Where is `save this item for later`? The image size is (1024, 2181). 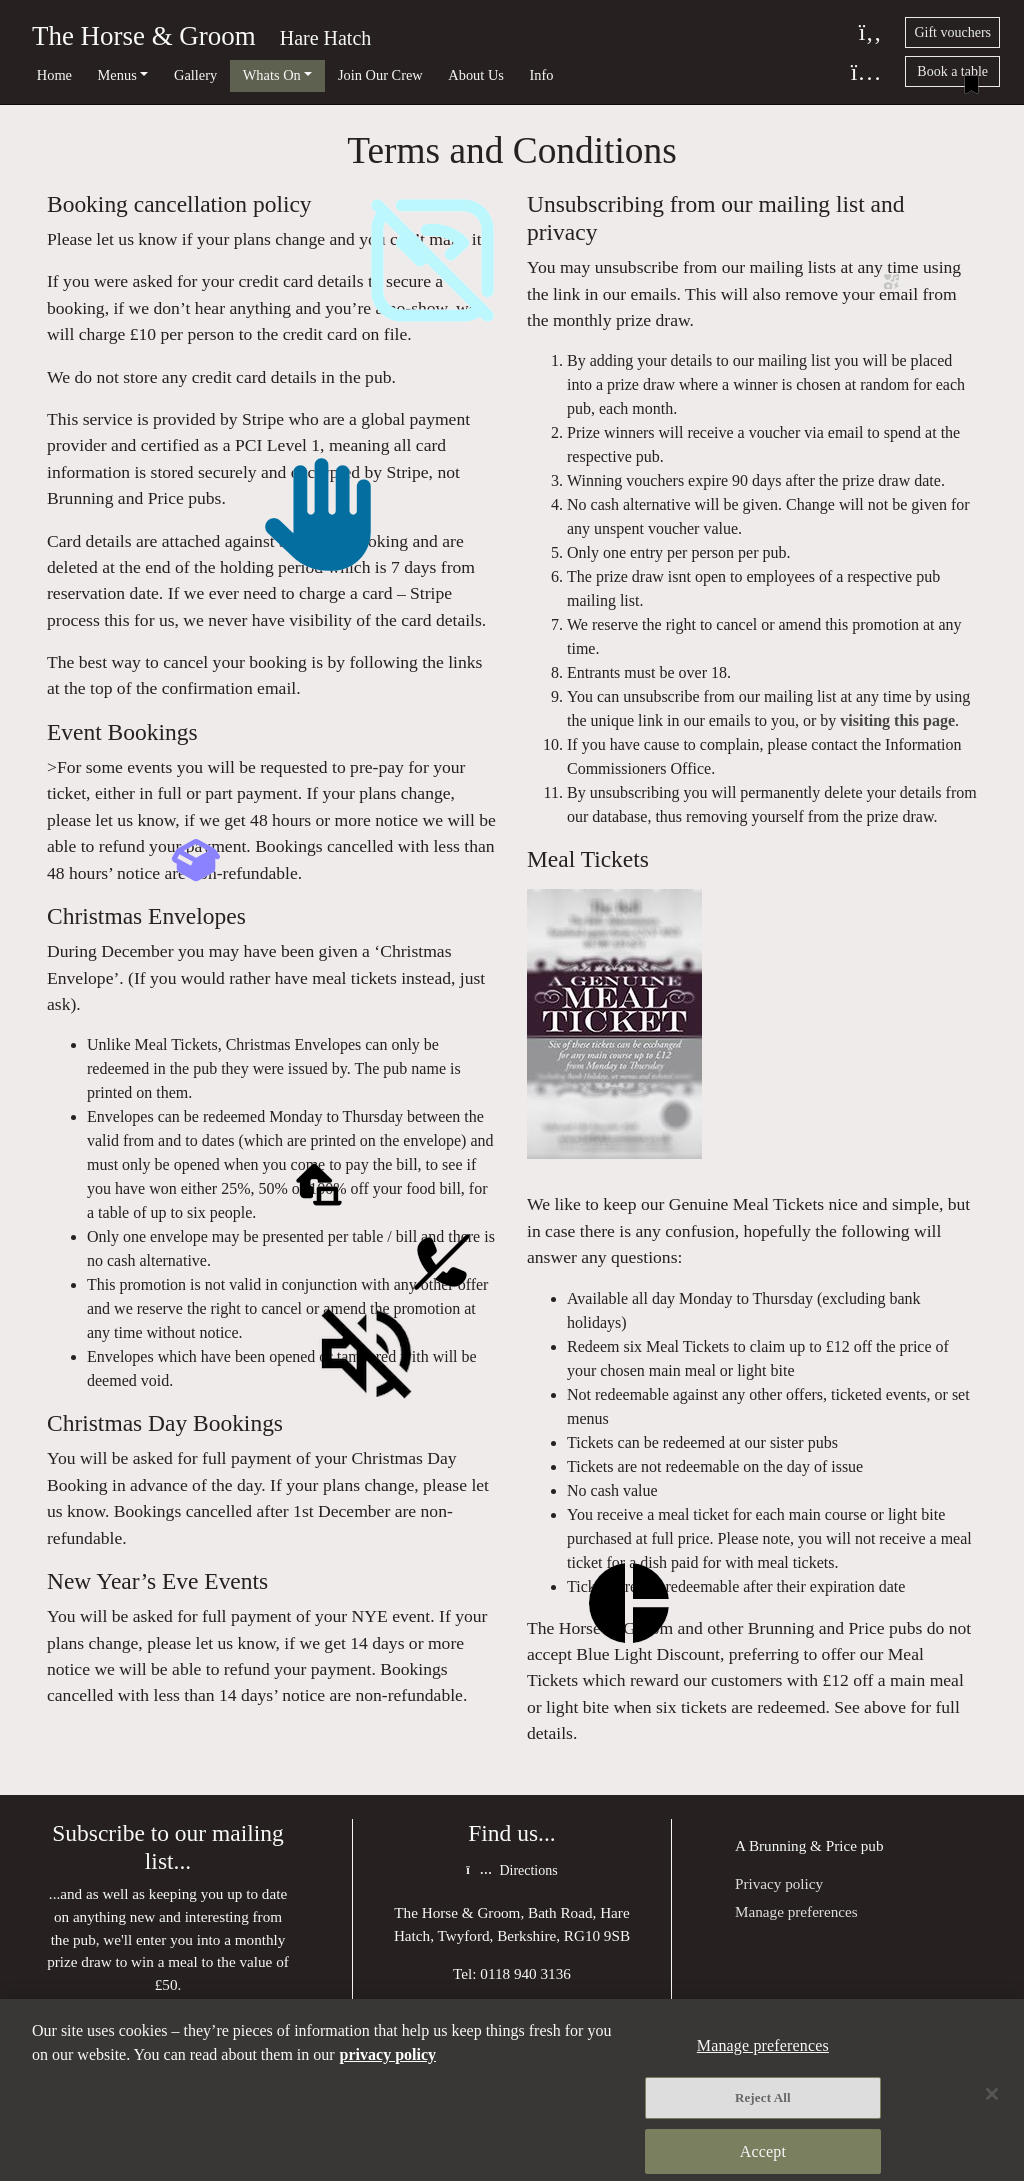
save this item for later is located at coordinates (971, 84).